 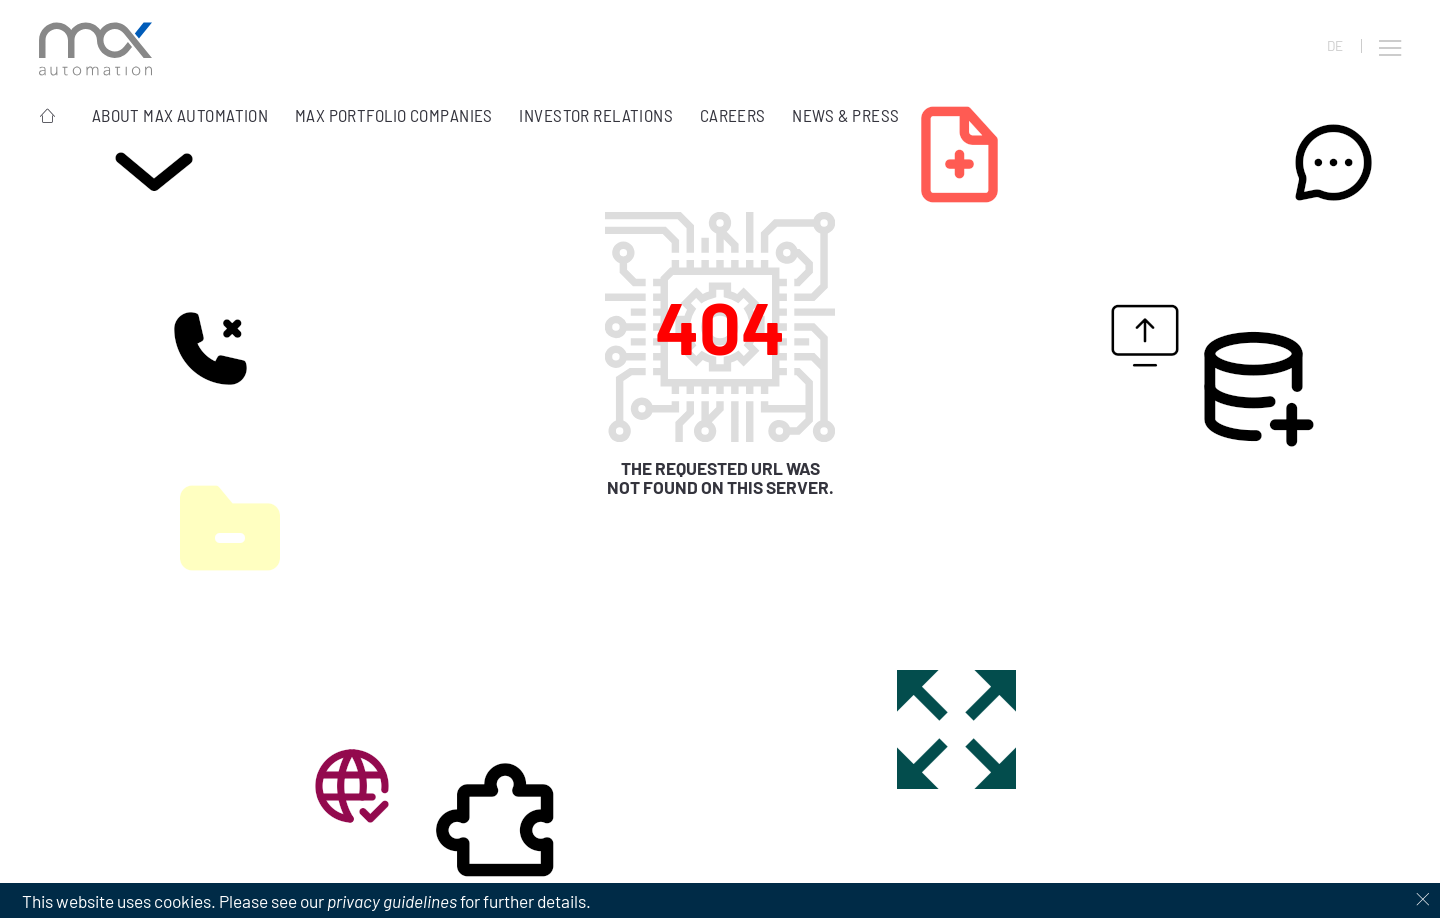 I want to click on remove a folder from your files, so click(x=230, y=528).